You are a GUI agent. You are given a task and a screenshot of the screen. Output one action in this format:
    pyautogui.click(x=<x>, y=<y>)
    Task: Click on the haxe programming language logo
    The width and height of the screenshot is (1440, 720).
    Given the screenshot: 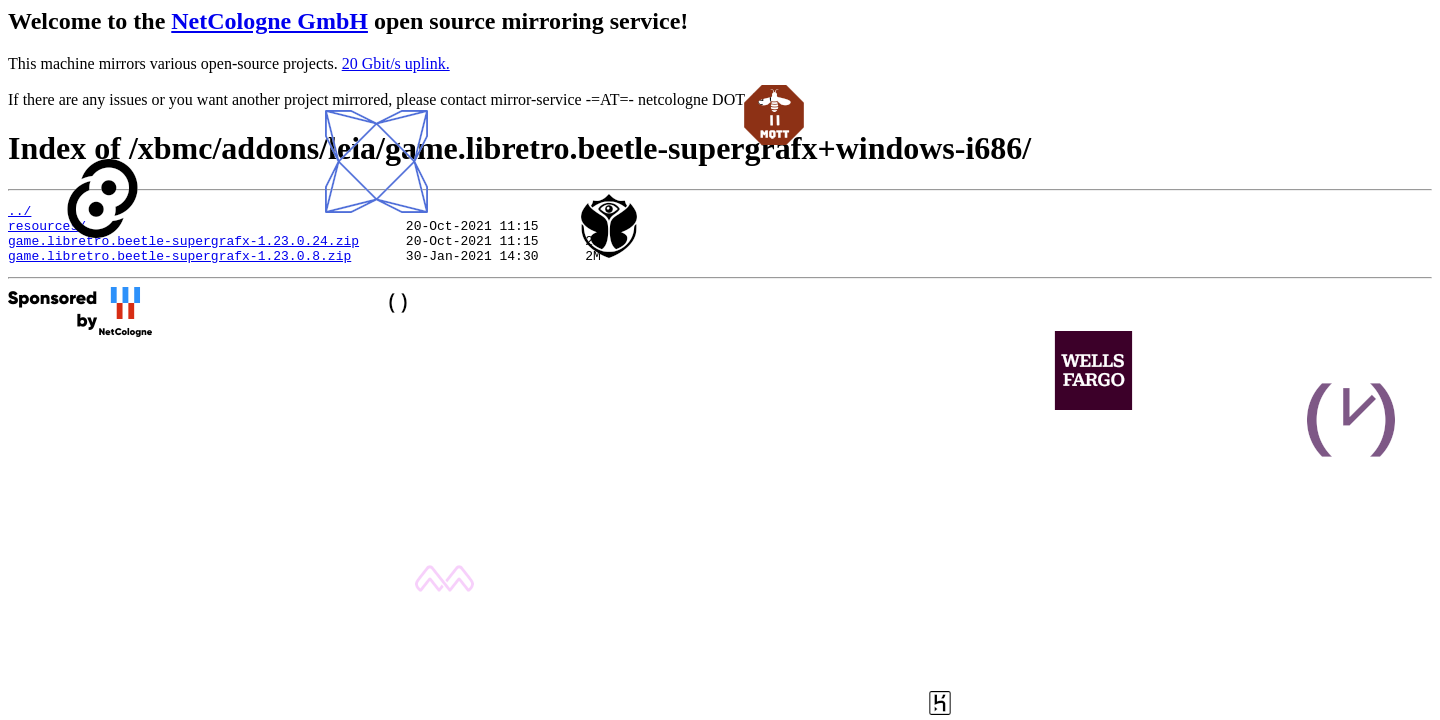 What is the action you would take?
    pyautogui.click(x=376, y=161)
    